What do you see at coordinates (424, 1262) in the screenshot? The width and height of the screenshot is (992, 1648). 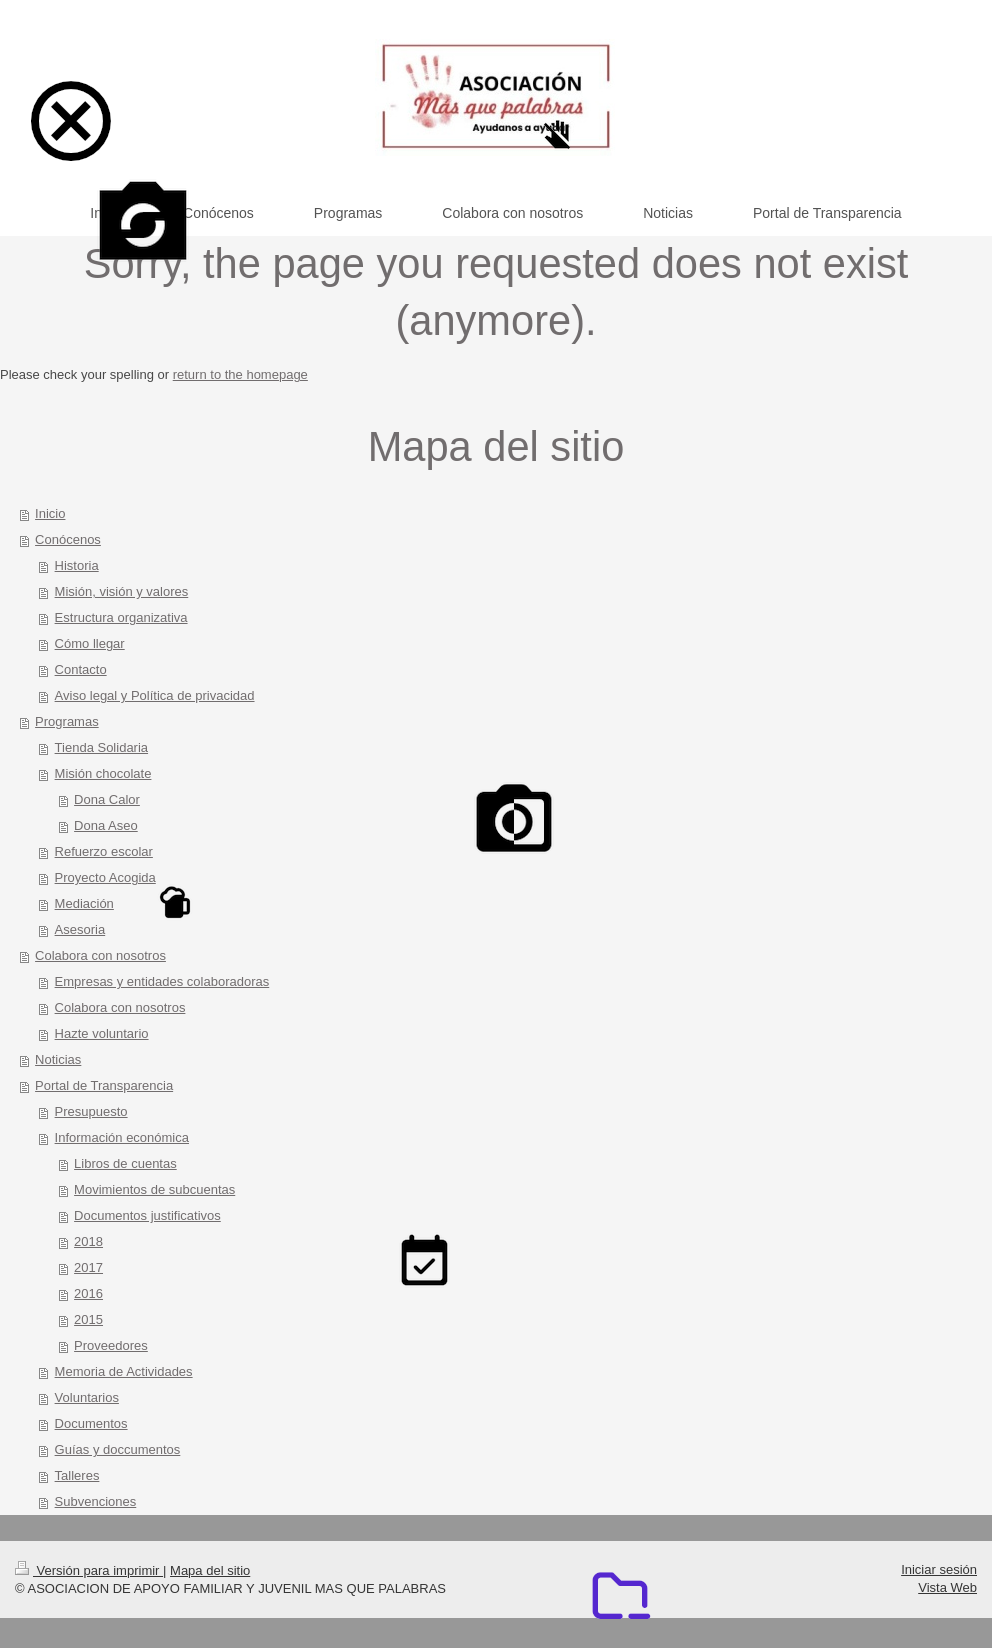 I see `confirmed calendar event` at bounding box center [424, 1262].